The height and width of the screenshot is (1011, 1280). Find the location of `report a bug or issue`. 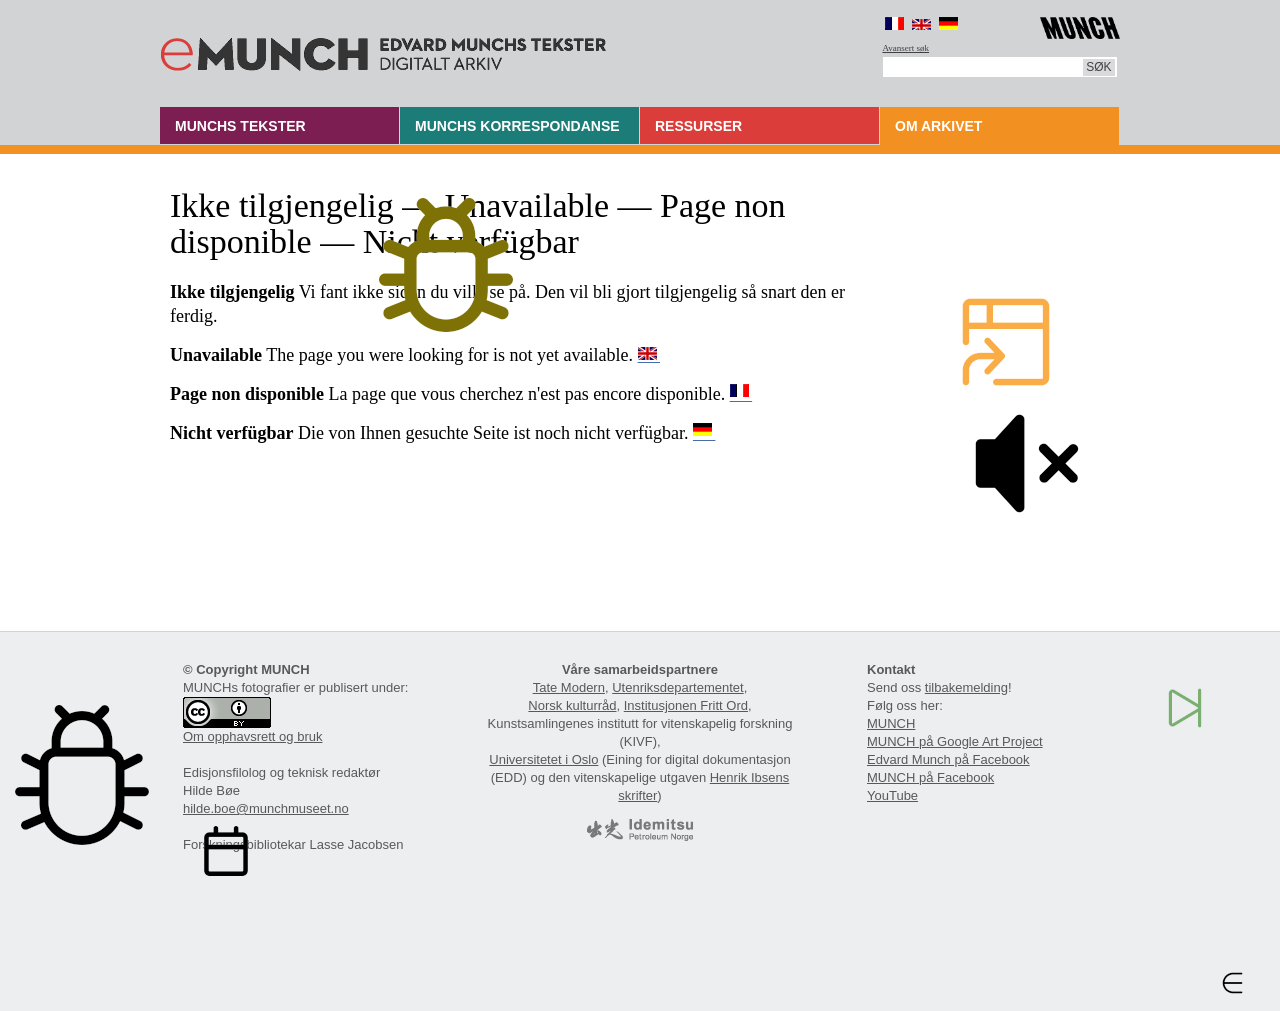

report a bug or issue is located at coordinates (446, 265).